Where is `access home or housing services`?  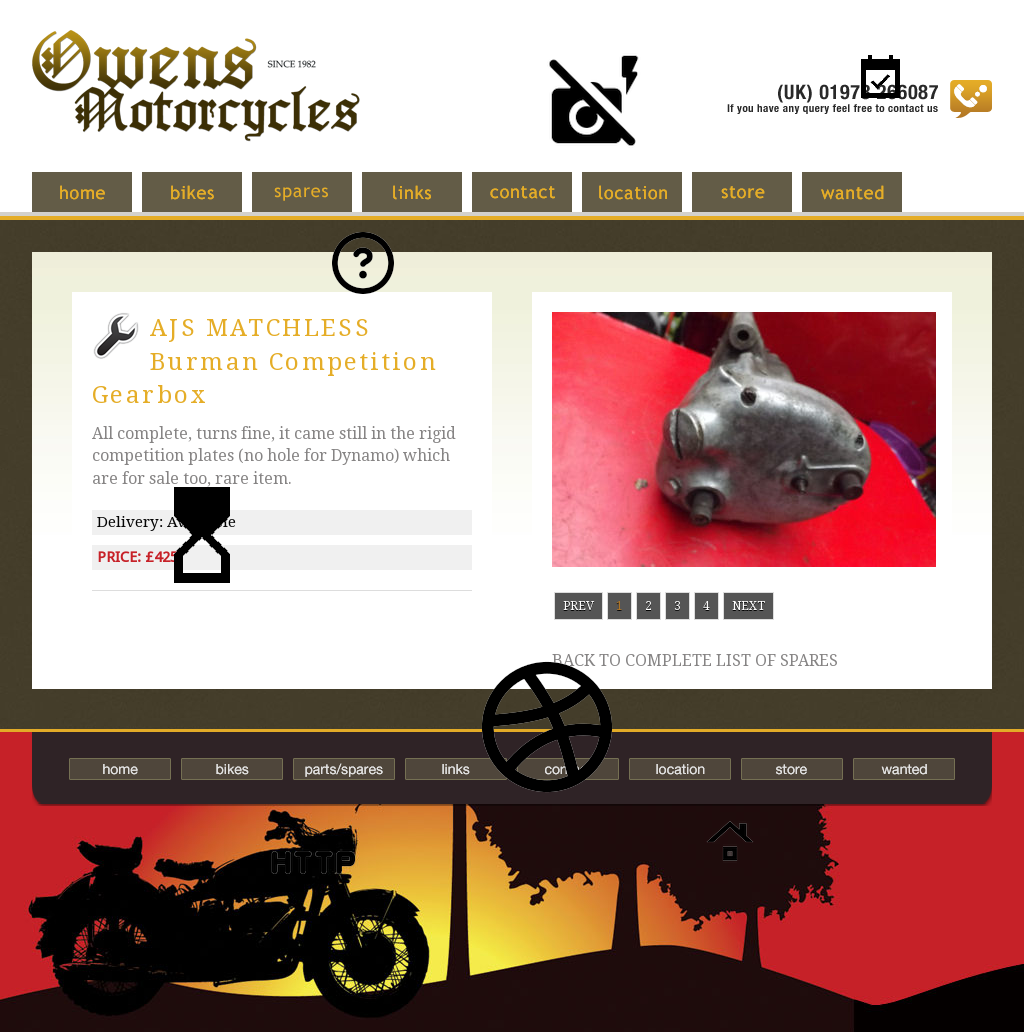 access home or housing services is located at coordinates (730, 842).